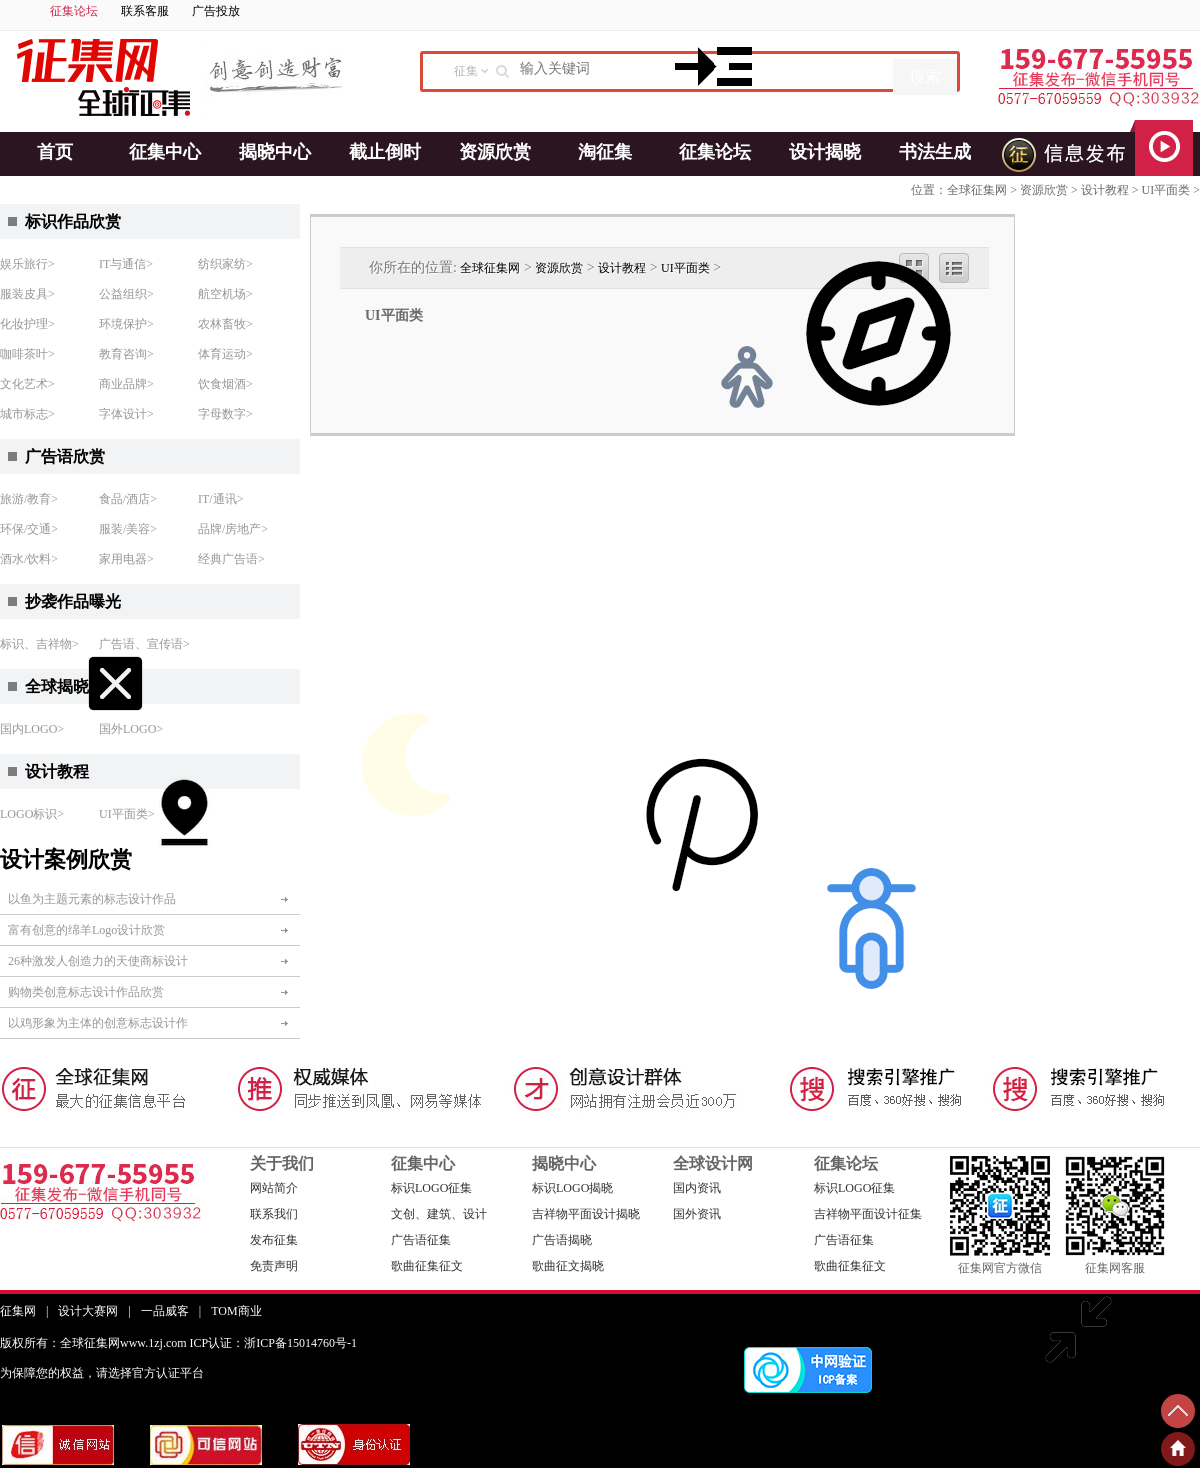  Describe the element at coordinates (413, 764) in the screenshot. I see `toggle dark mode` at that location.